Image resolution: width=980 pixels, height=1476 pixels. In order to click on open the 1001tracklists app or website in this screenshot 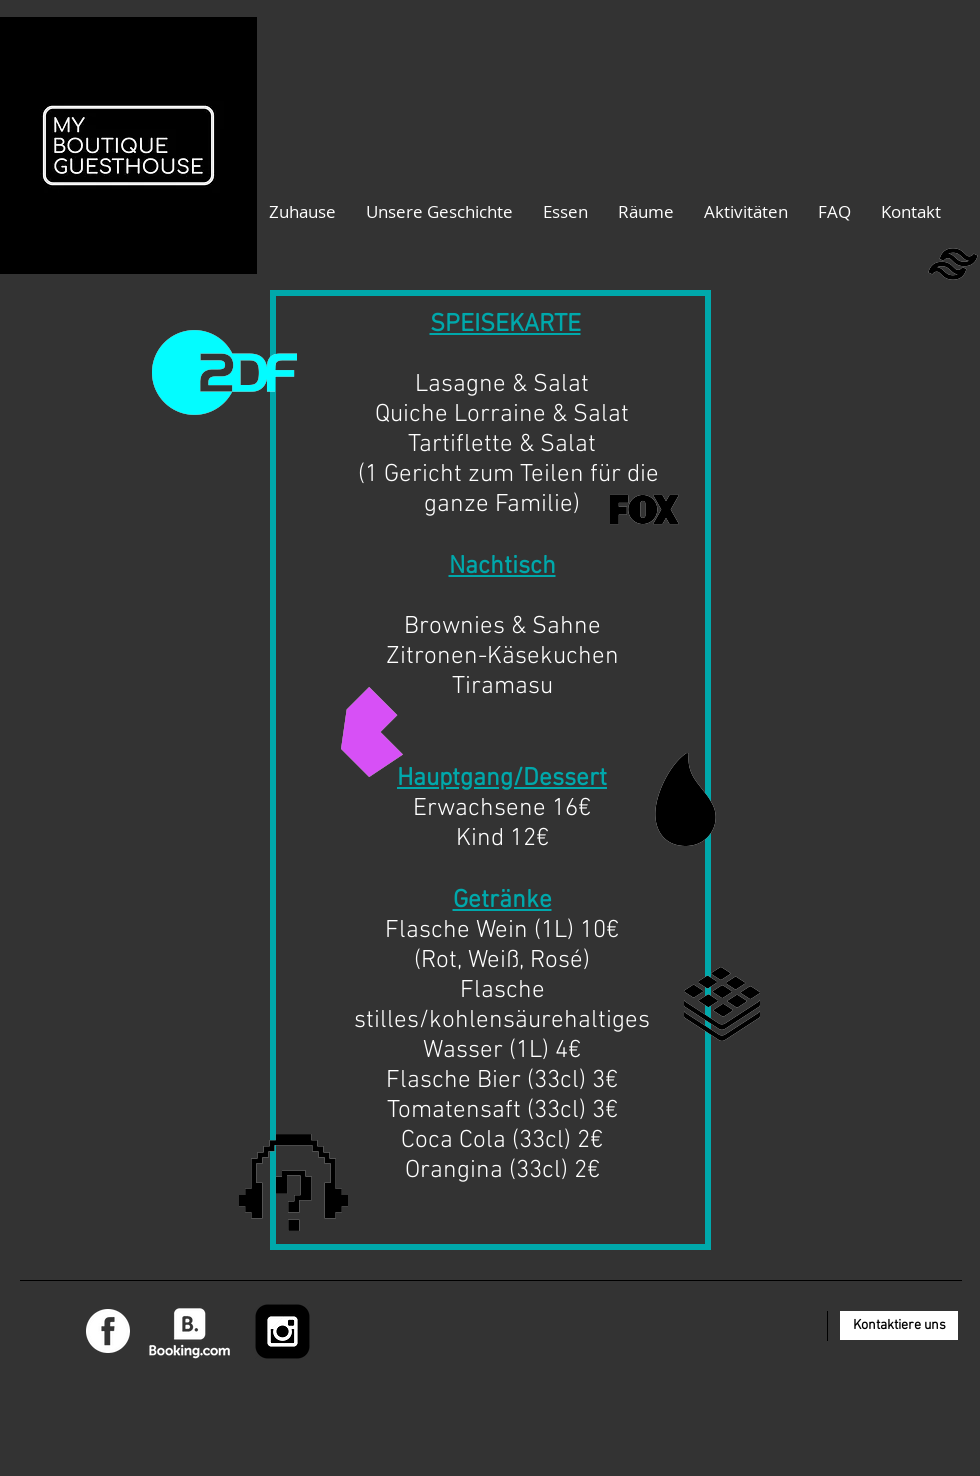, I will do `click(293, 1182)`.